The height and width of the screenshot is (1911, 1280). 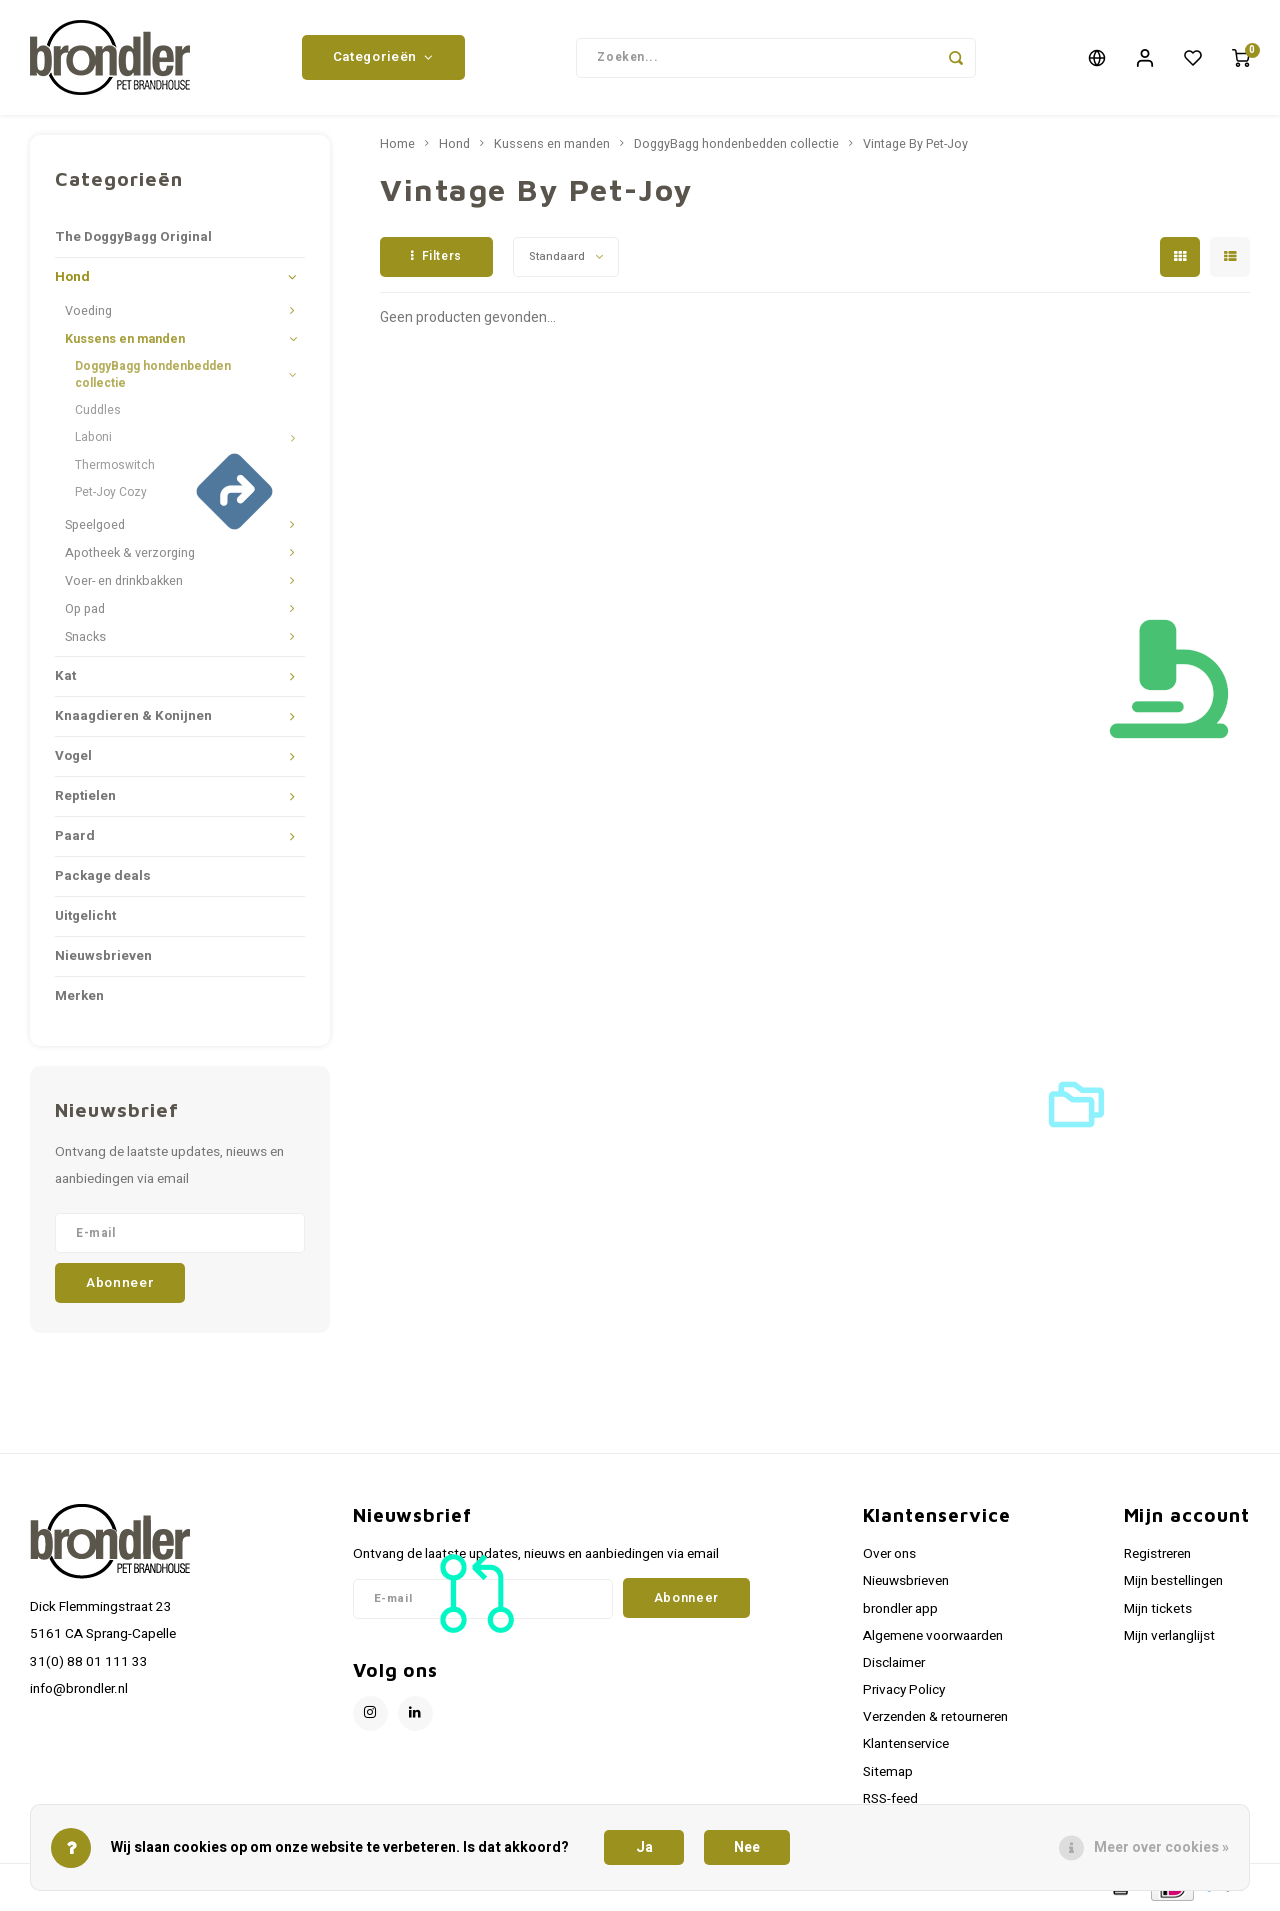 What do you see at coordinates (1075, 1104) in the screenshot?
I see `browse all folders` at bounding box center [1075, 1104].